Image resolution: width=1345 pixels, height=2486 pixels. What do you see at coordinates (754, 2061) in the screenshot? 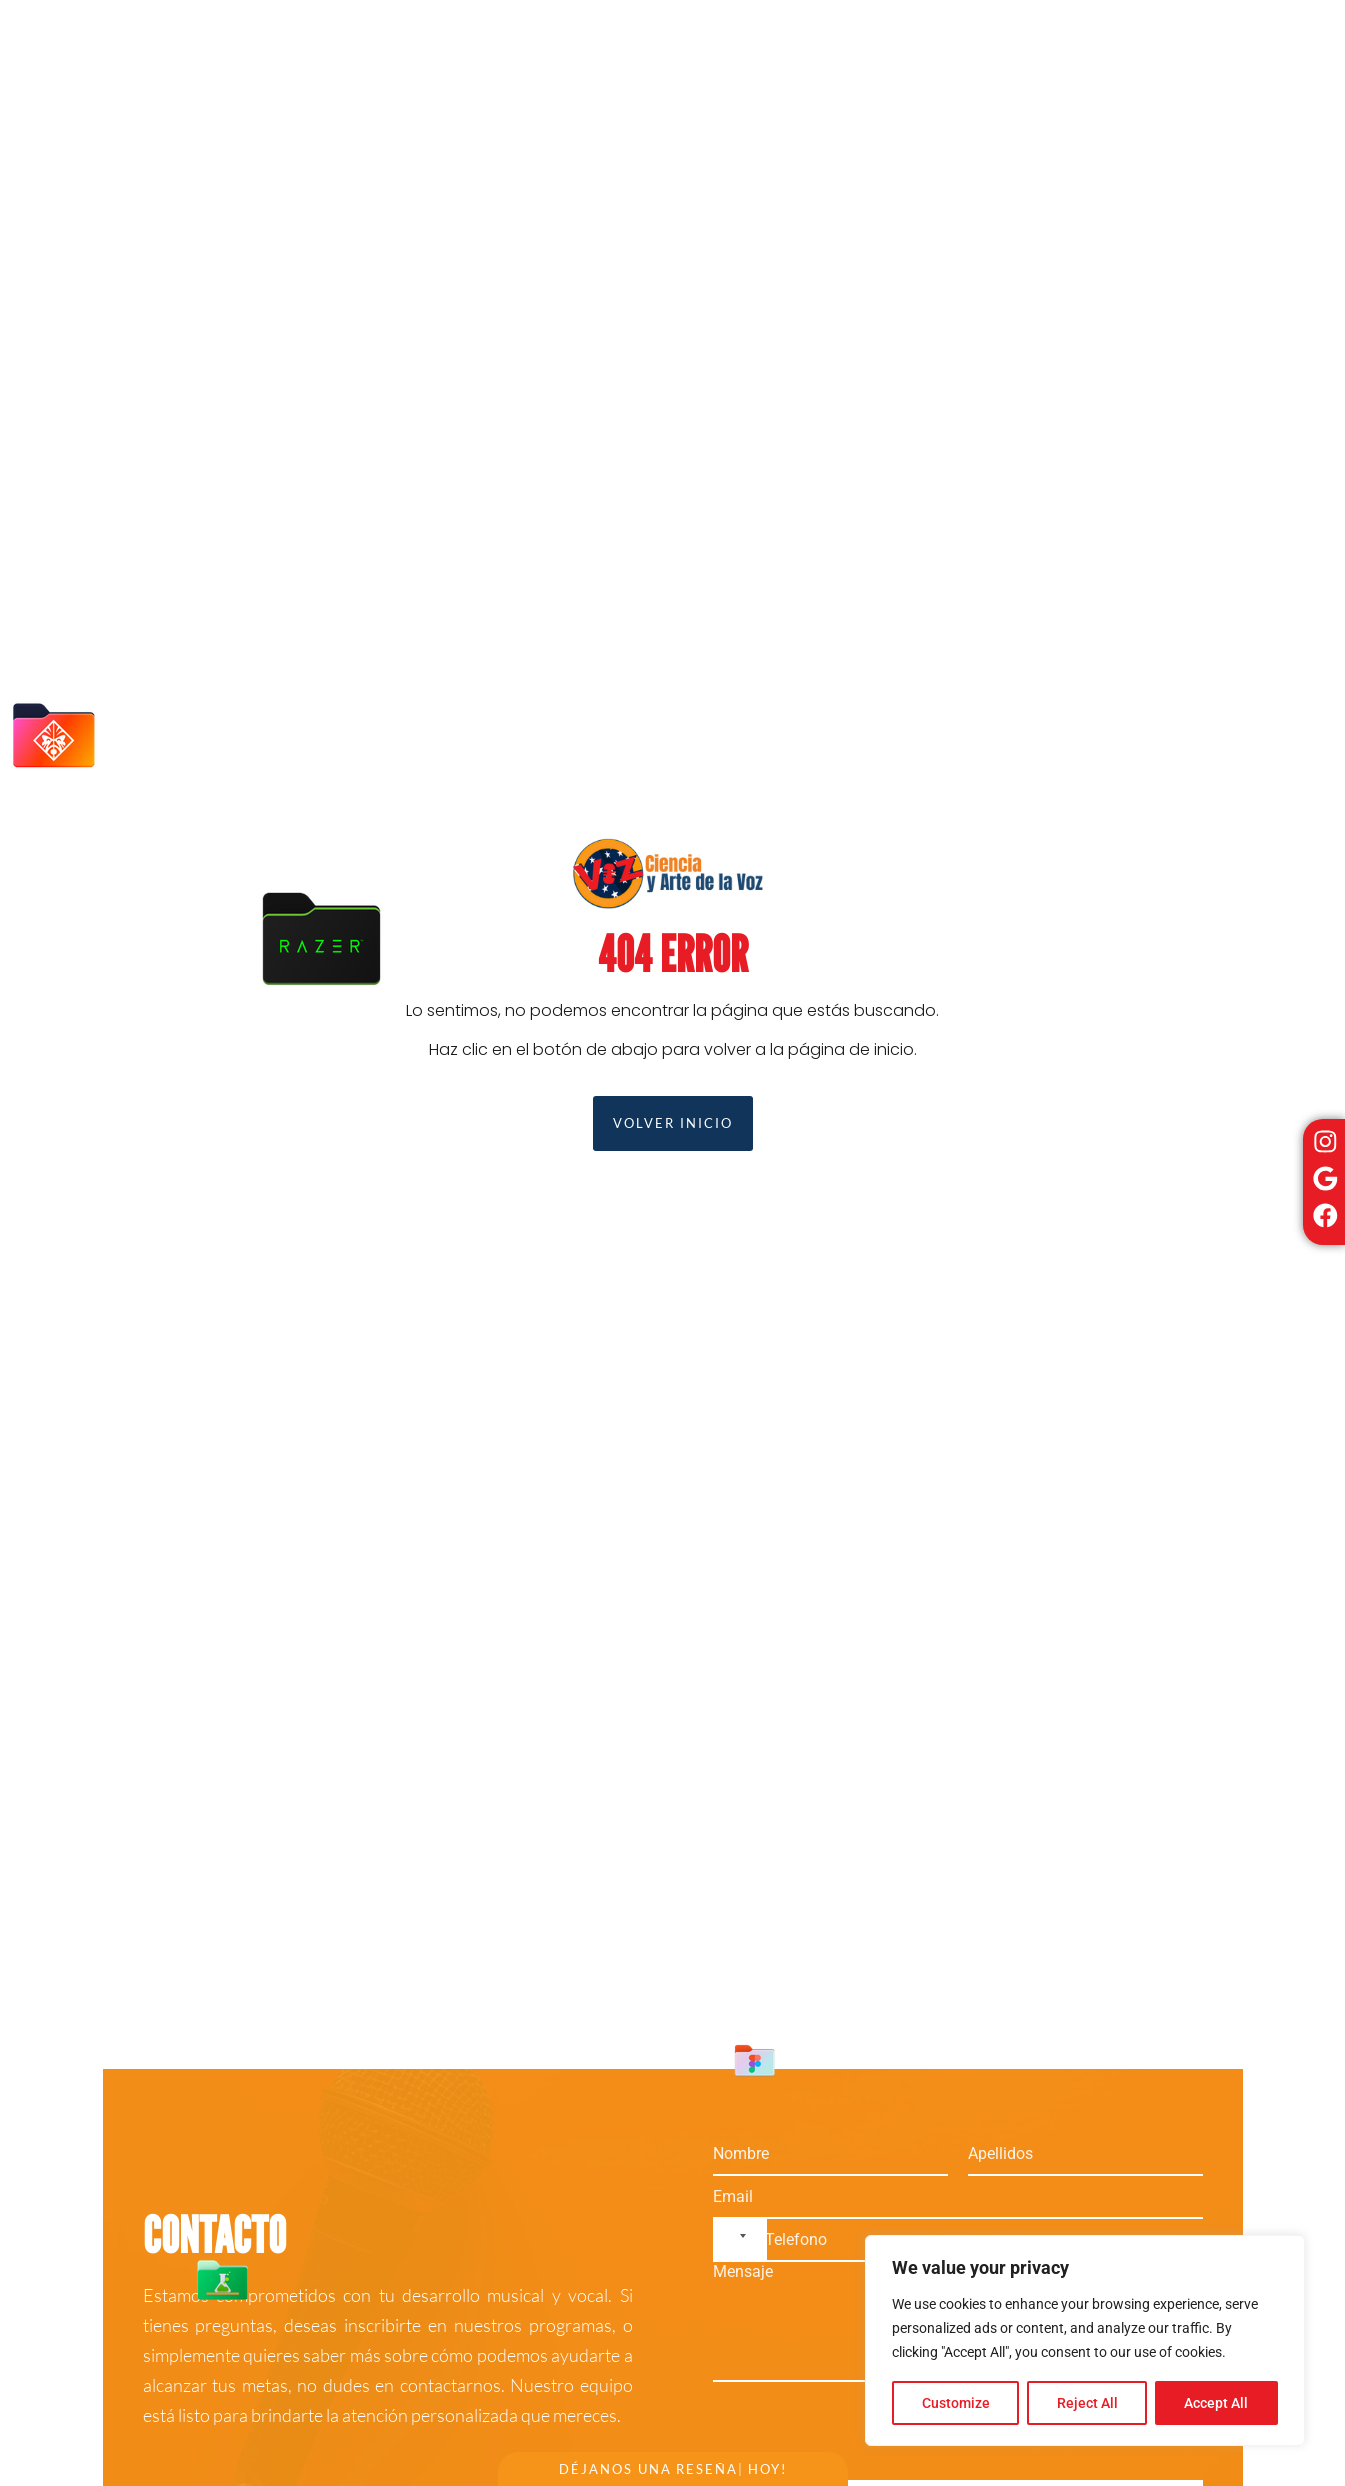
I see `open figma project files folder` at bounding box center [754, 2061].